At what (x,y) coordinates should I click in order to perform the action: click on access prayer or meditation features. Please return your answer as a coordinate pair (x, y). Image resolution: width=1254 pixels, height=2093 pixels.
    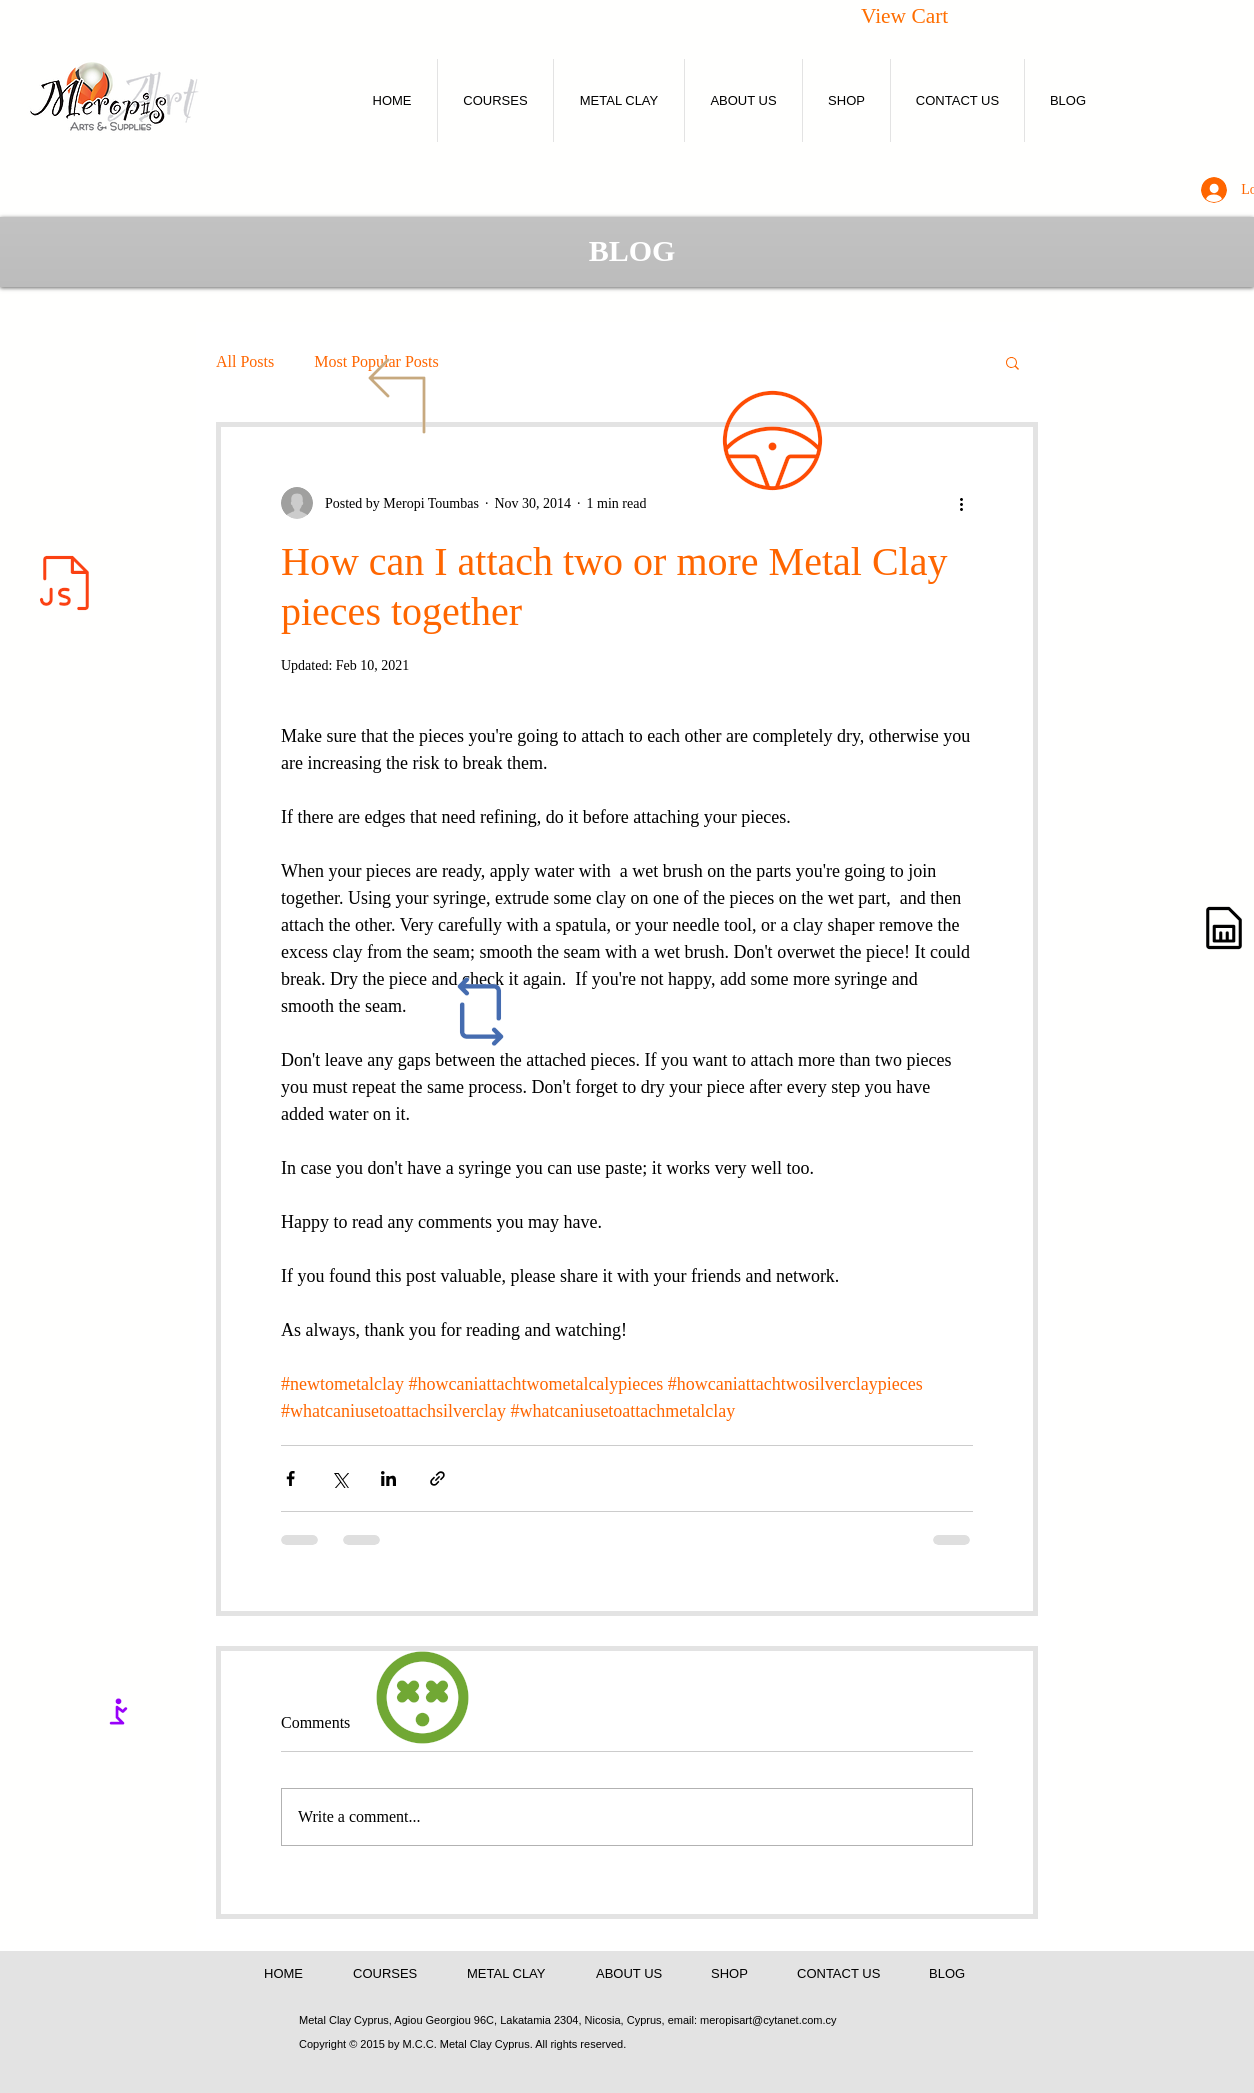
    Looking at the image, I should click on (118, 1711).